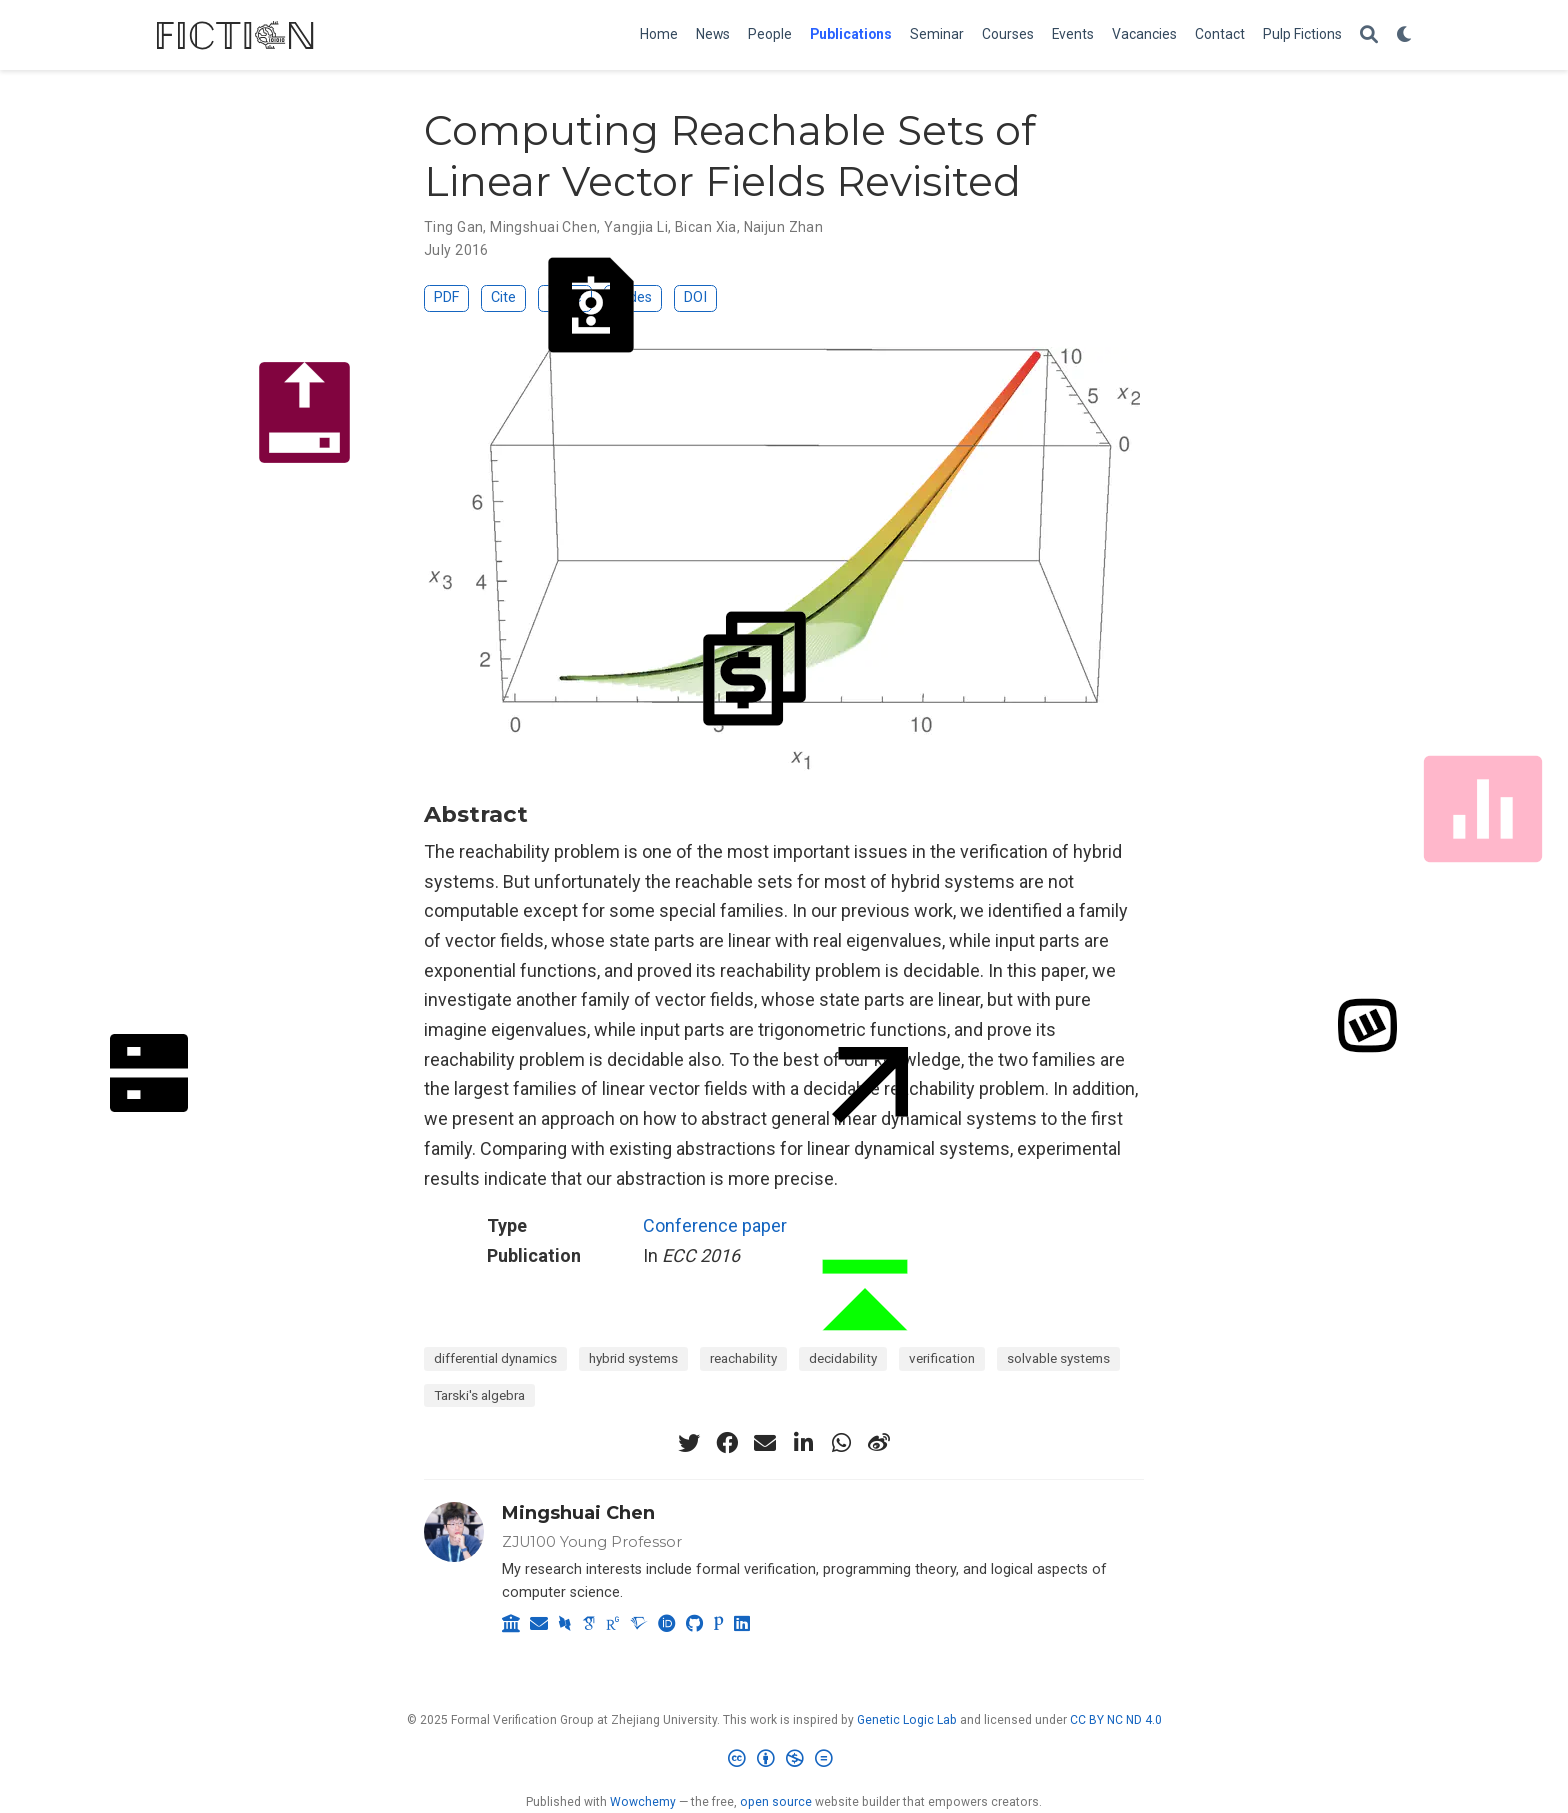 Image resolution: width=1568 pixels, height=1813 pixels. I want to click on access server settings or management, so click(149, 1073).